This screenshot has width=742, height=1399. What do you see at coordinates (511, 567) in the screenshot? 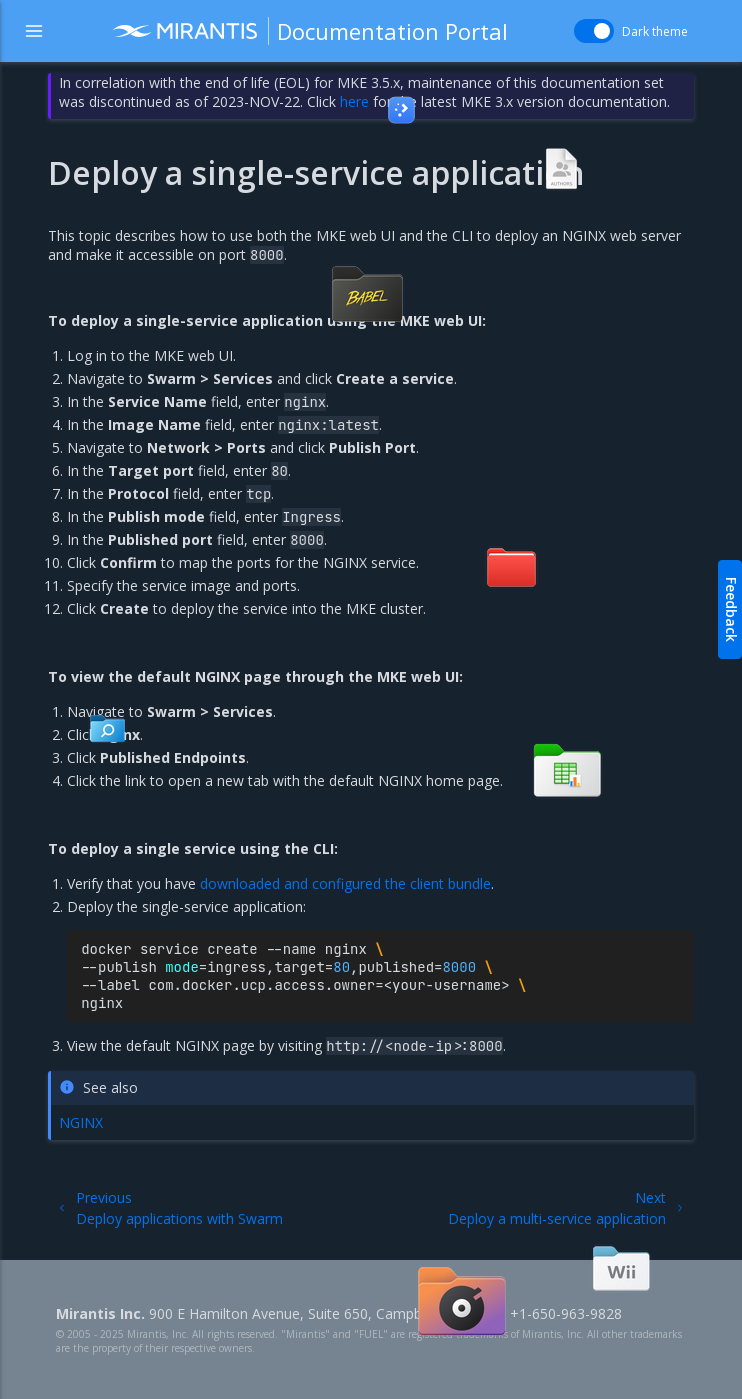
I see `open a red-labeled folder` at bounding box center [511, 567].